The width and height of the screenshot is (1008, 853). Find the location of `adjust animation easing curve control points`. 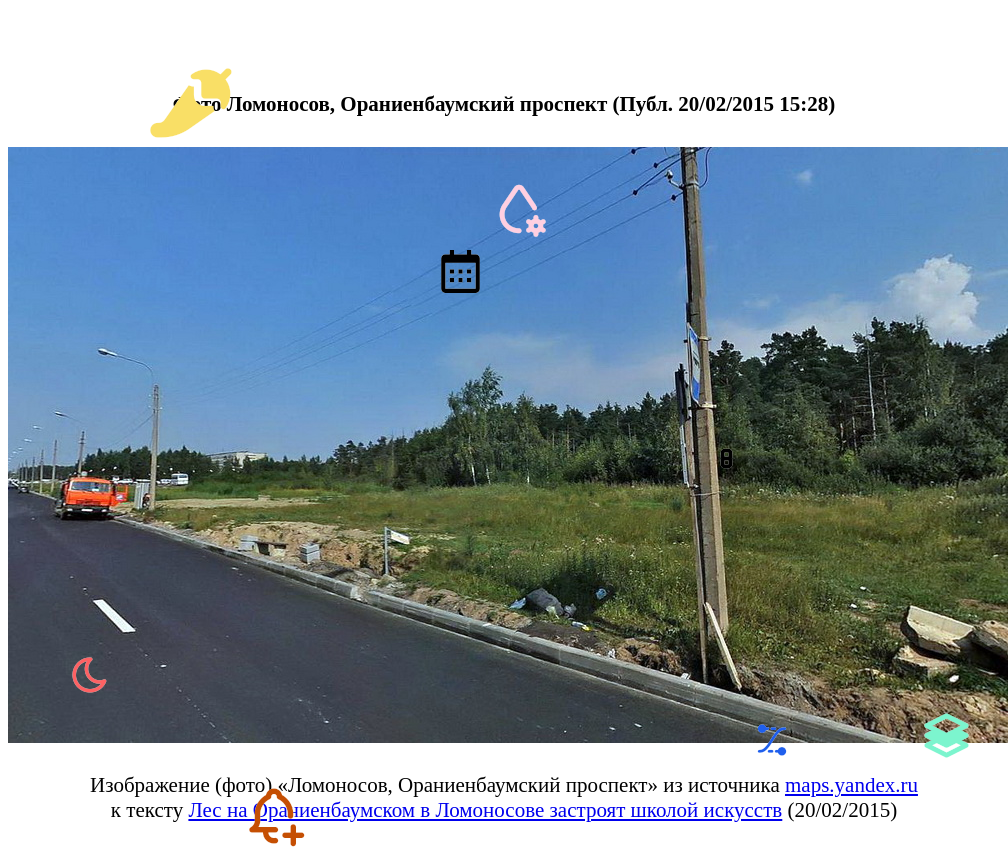

adjust animation easing curve control points is located at coordinates (772, 740).